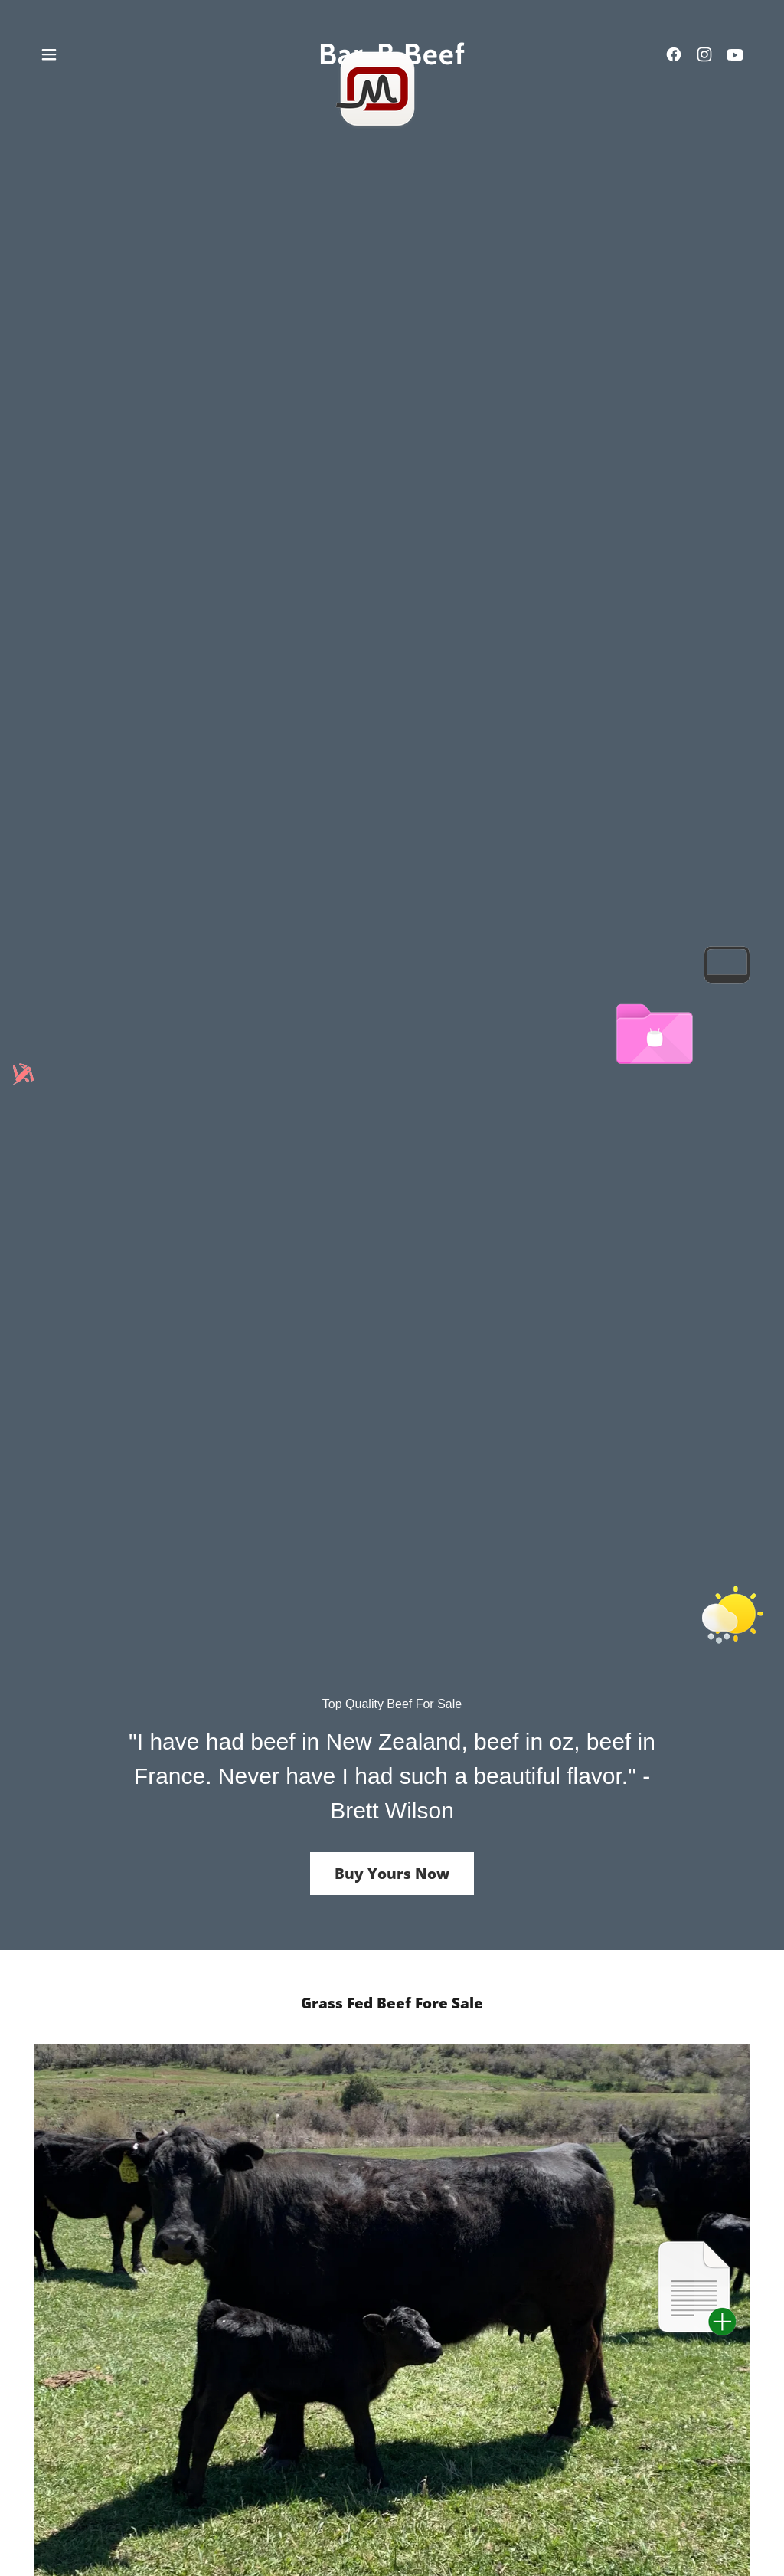 The width and height of the screenshot is (784, 2576). I want to click on indicates scattered snow showers during daytime, so click(733, 1615).